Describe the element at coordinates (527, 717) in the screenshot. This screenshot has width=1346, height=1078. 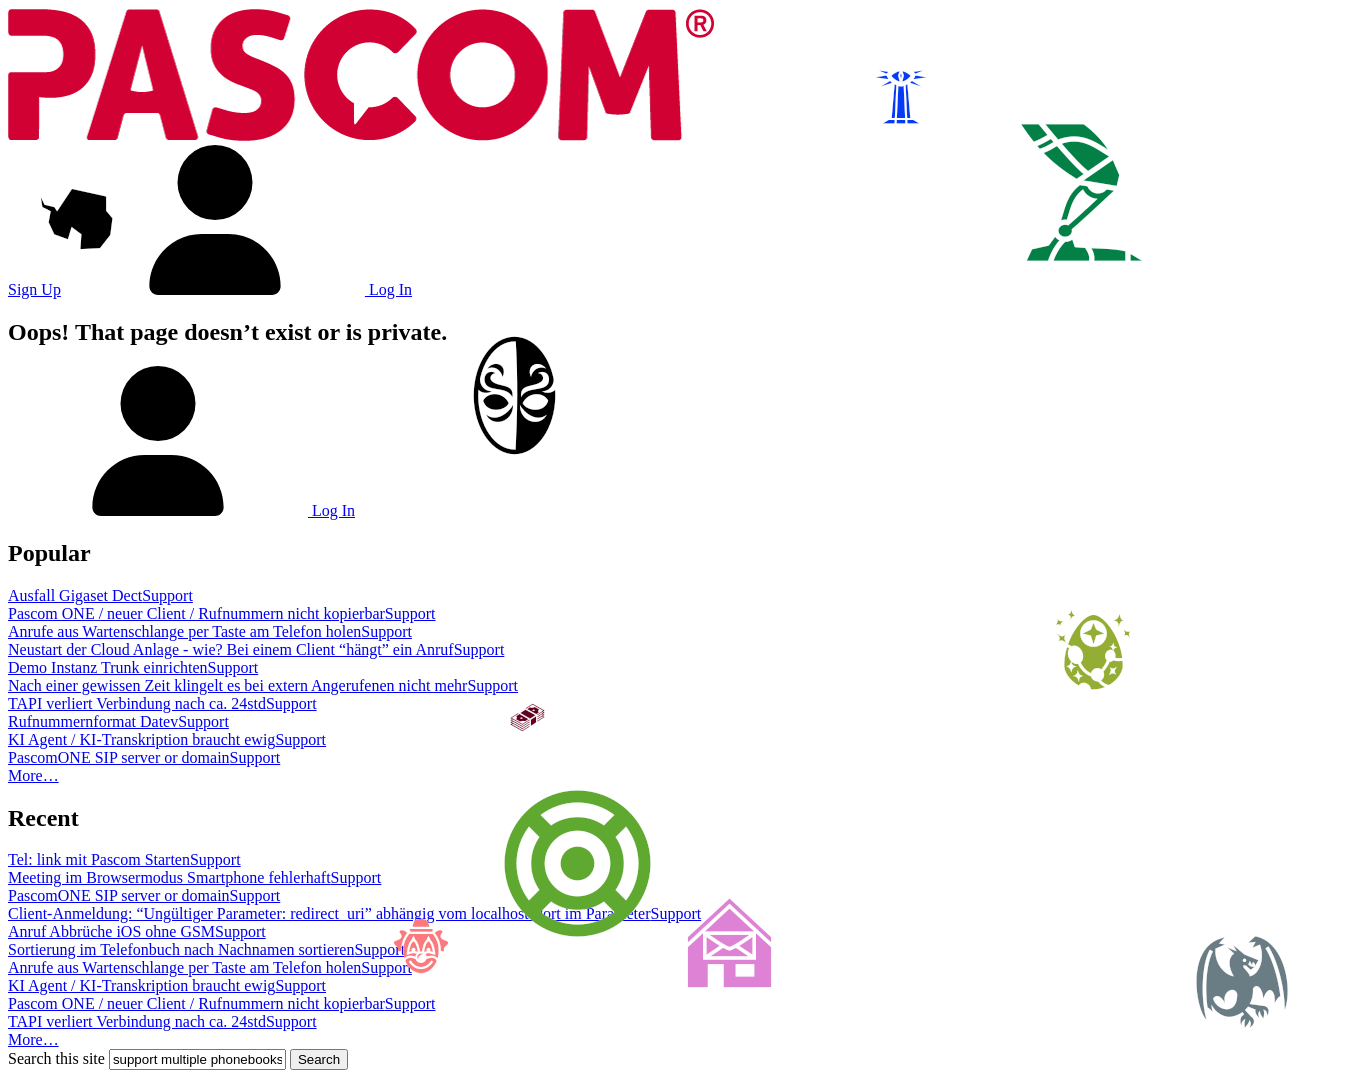
I see `view your wallet or account balance` at that location.